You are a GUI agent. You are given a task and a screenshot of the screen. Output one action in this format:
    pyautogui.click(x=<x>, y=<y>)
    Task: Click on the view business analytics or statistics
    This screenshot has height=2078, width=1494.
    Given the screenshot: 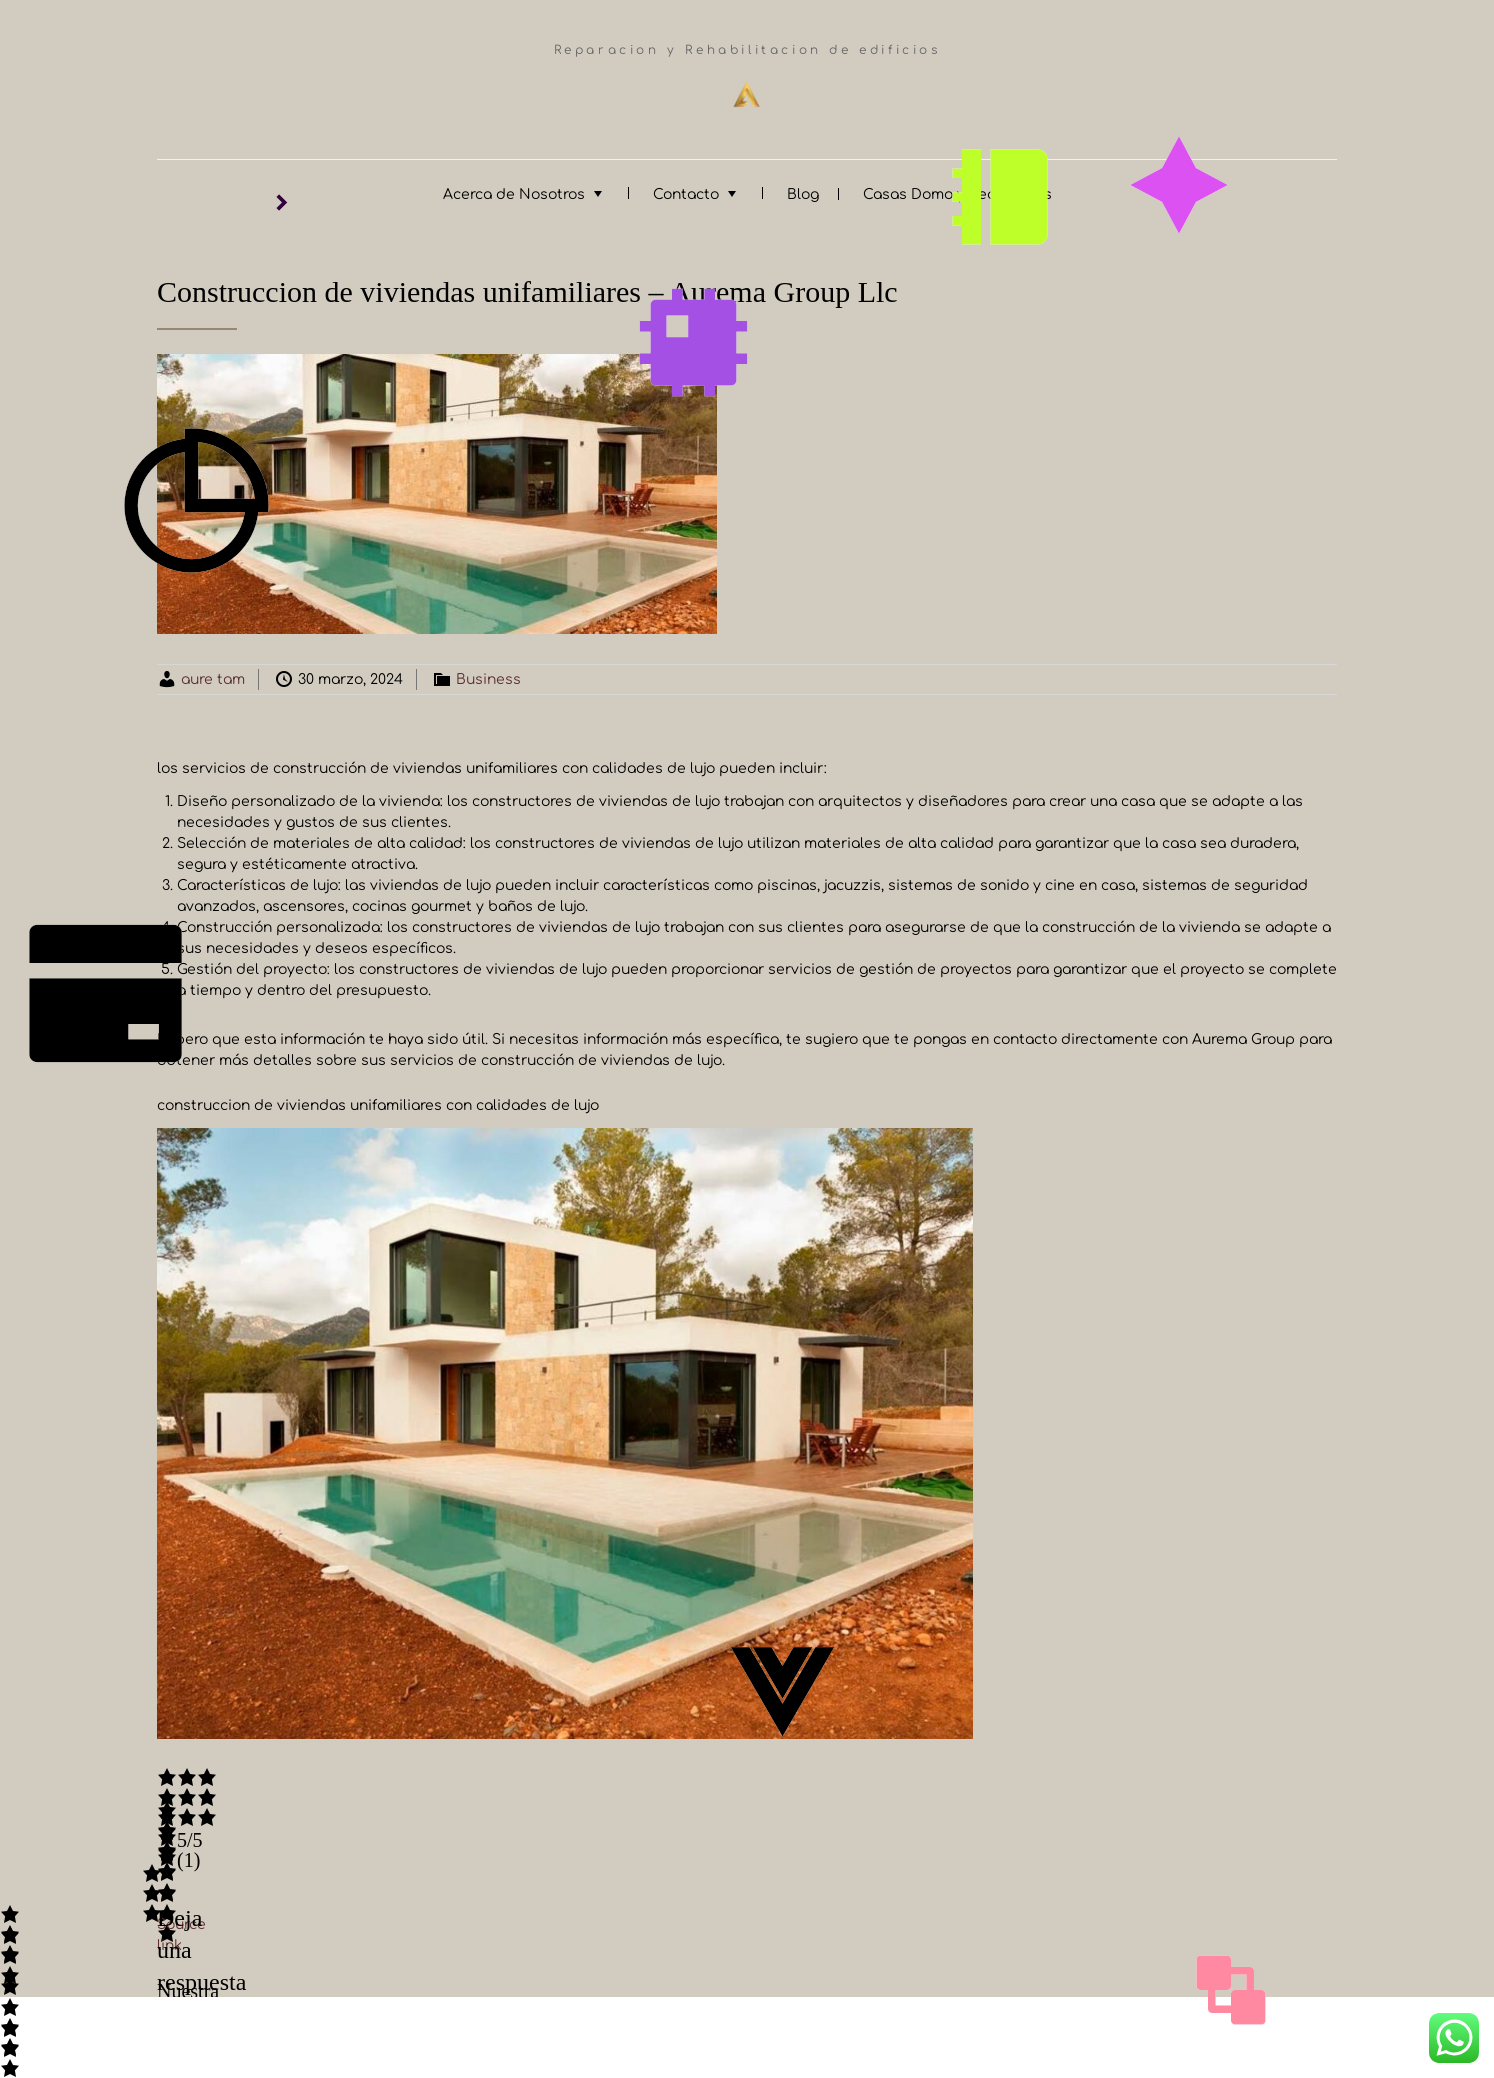 What is the action you would take?
    pyautogui.click(x=191, y=505)
    